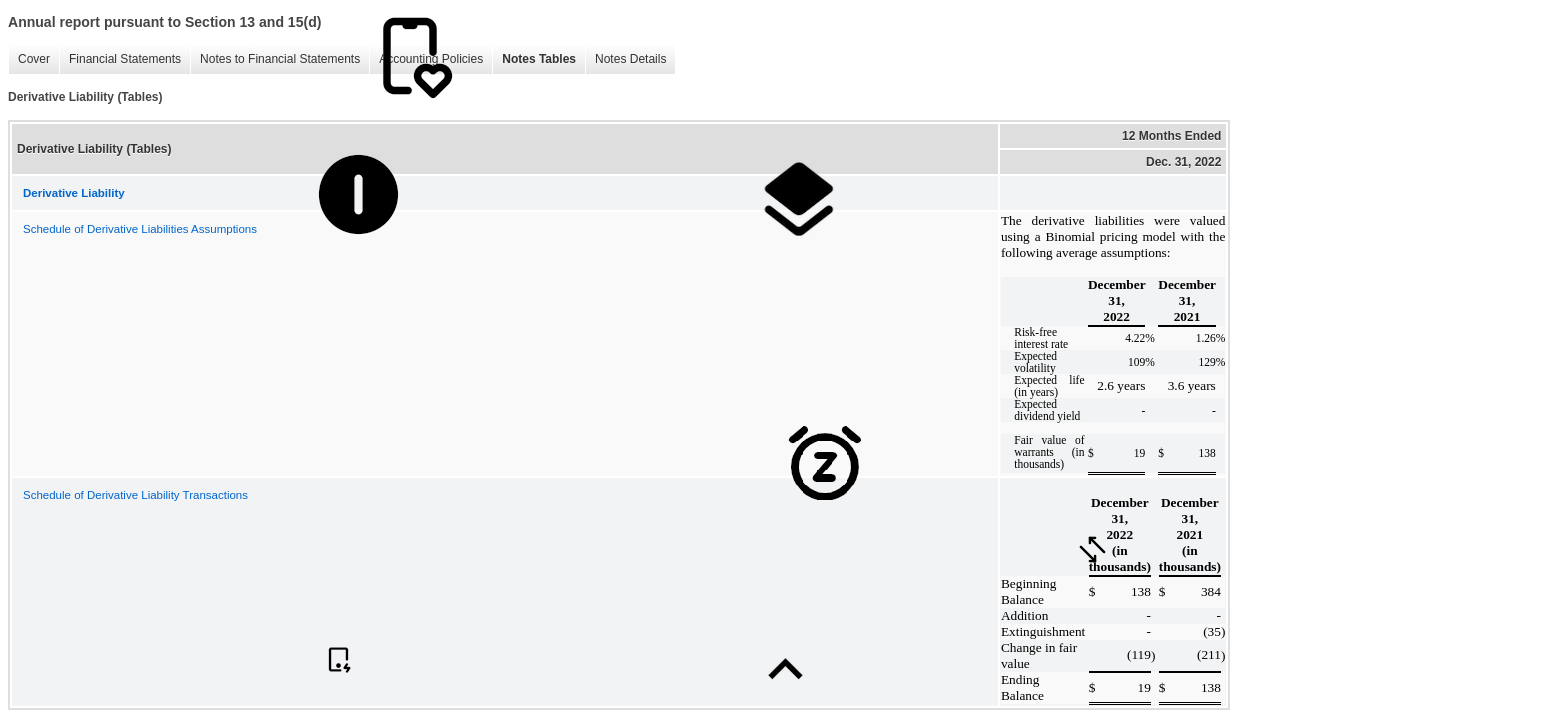 This screenshot has height=720, width=1544. I want to click on add device to favorites, so click(410, 56).